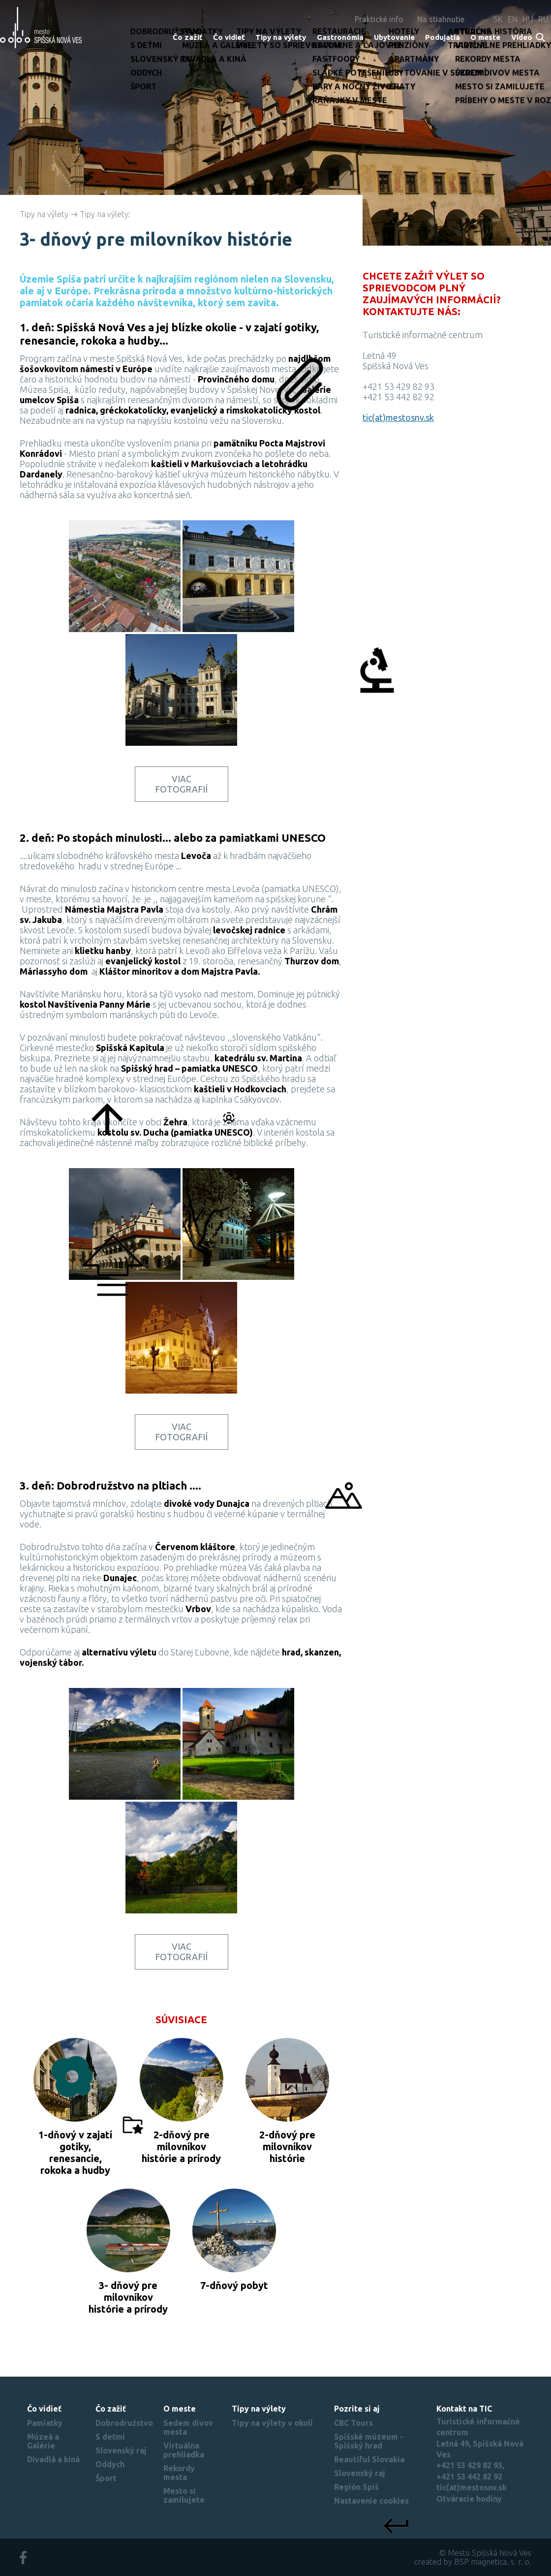 This screenshot has width=551, height=2576. What do you see at coordinates (397, 2526) in the screenshot?
I see `submit or confirm text input` at bounding box center [397, 2526].